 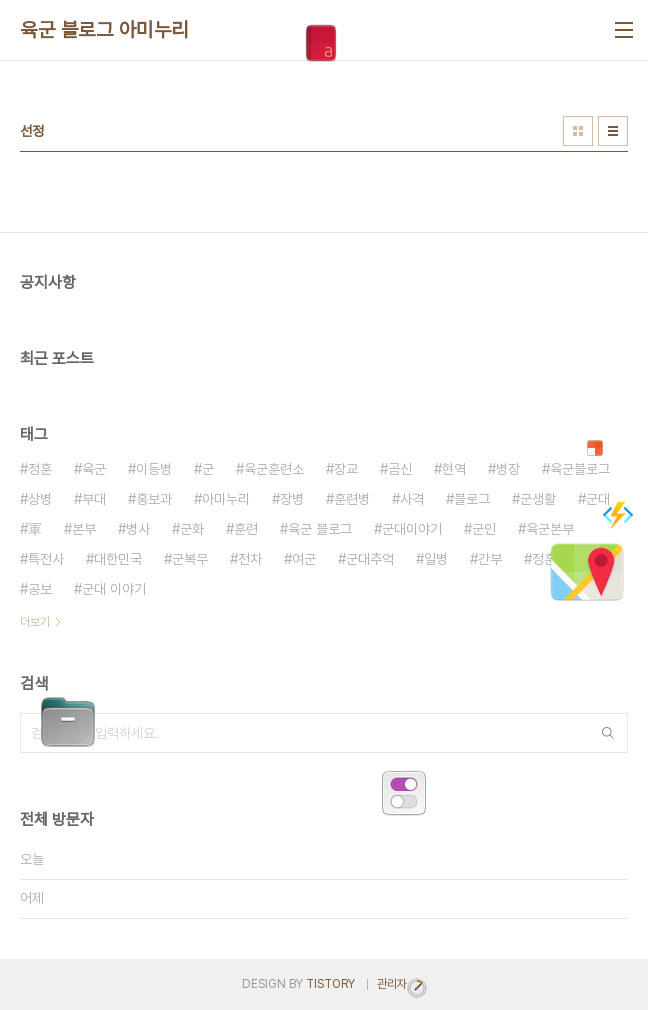 What do you see at coordinates (595, 448) in the screenshot?
I see `switch to the bottom-left workspace` at bounding box center [595, 448].